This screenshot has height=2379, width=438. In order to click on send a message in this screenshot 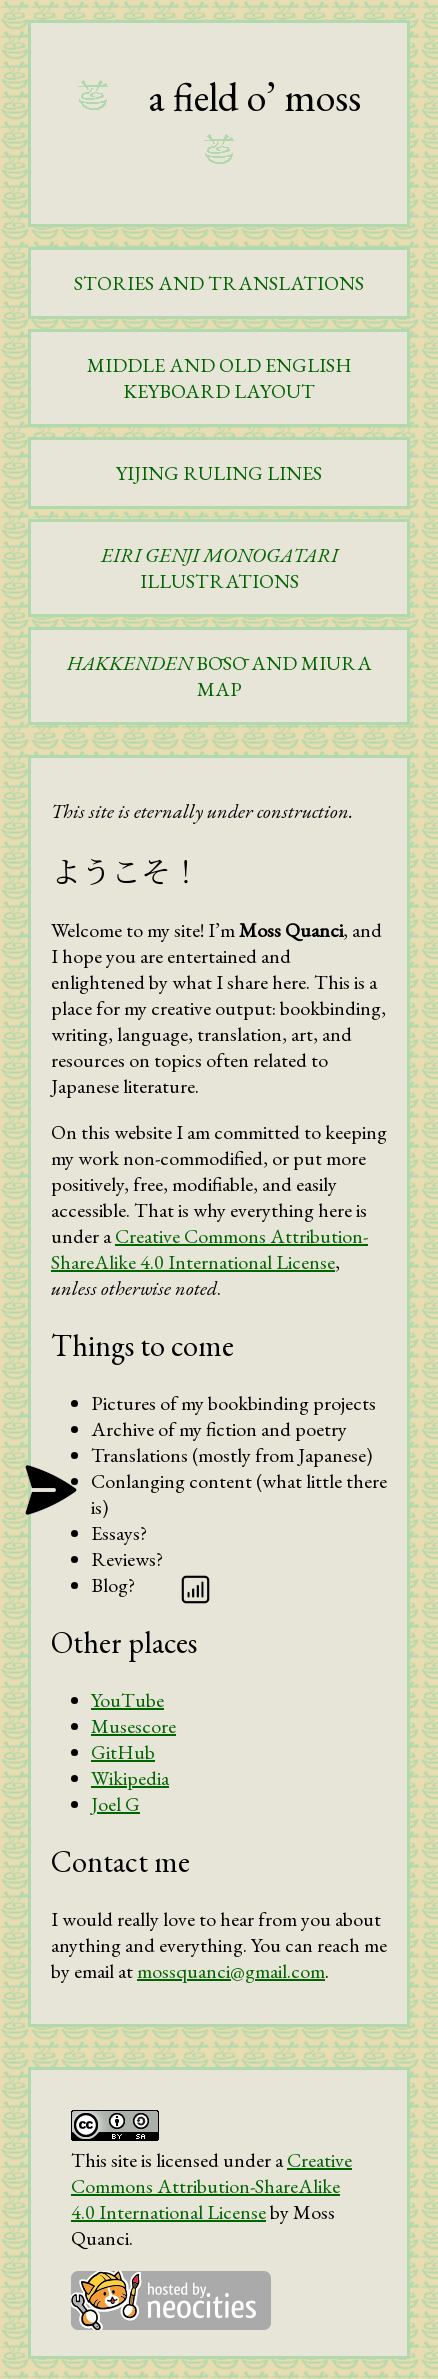, I will do `click(50, 1490)`.